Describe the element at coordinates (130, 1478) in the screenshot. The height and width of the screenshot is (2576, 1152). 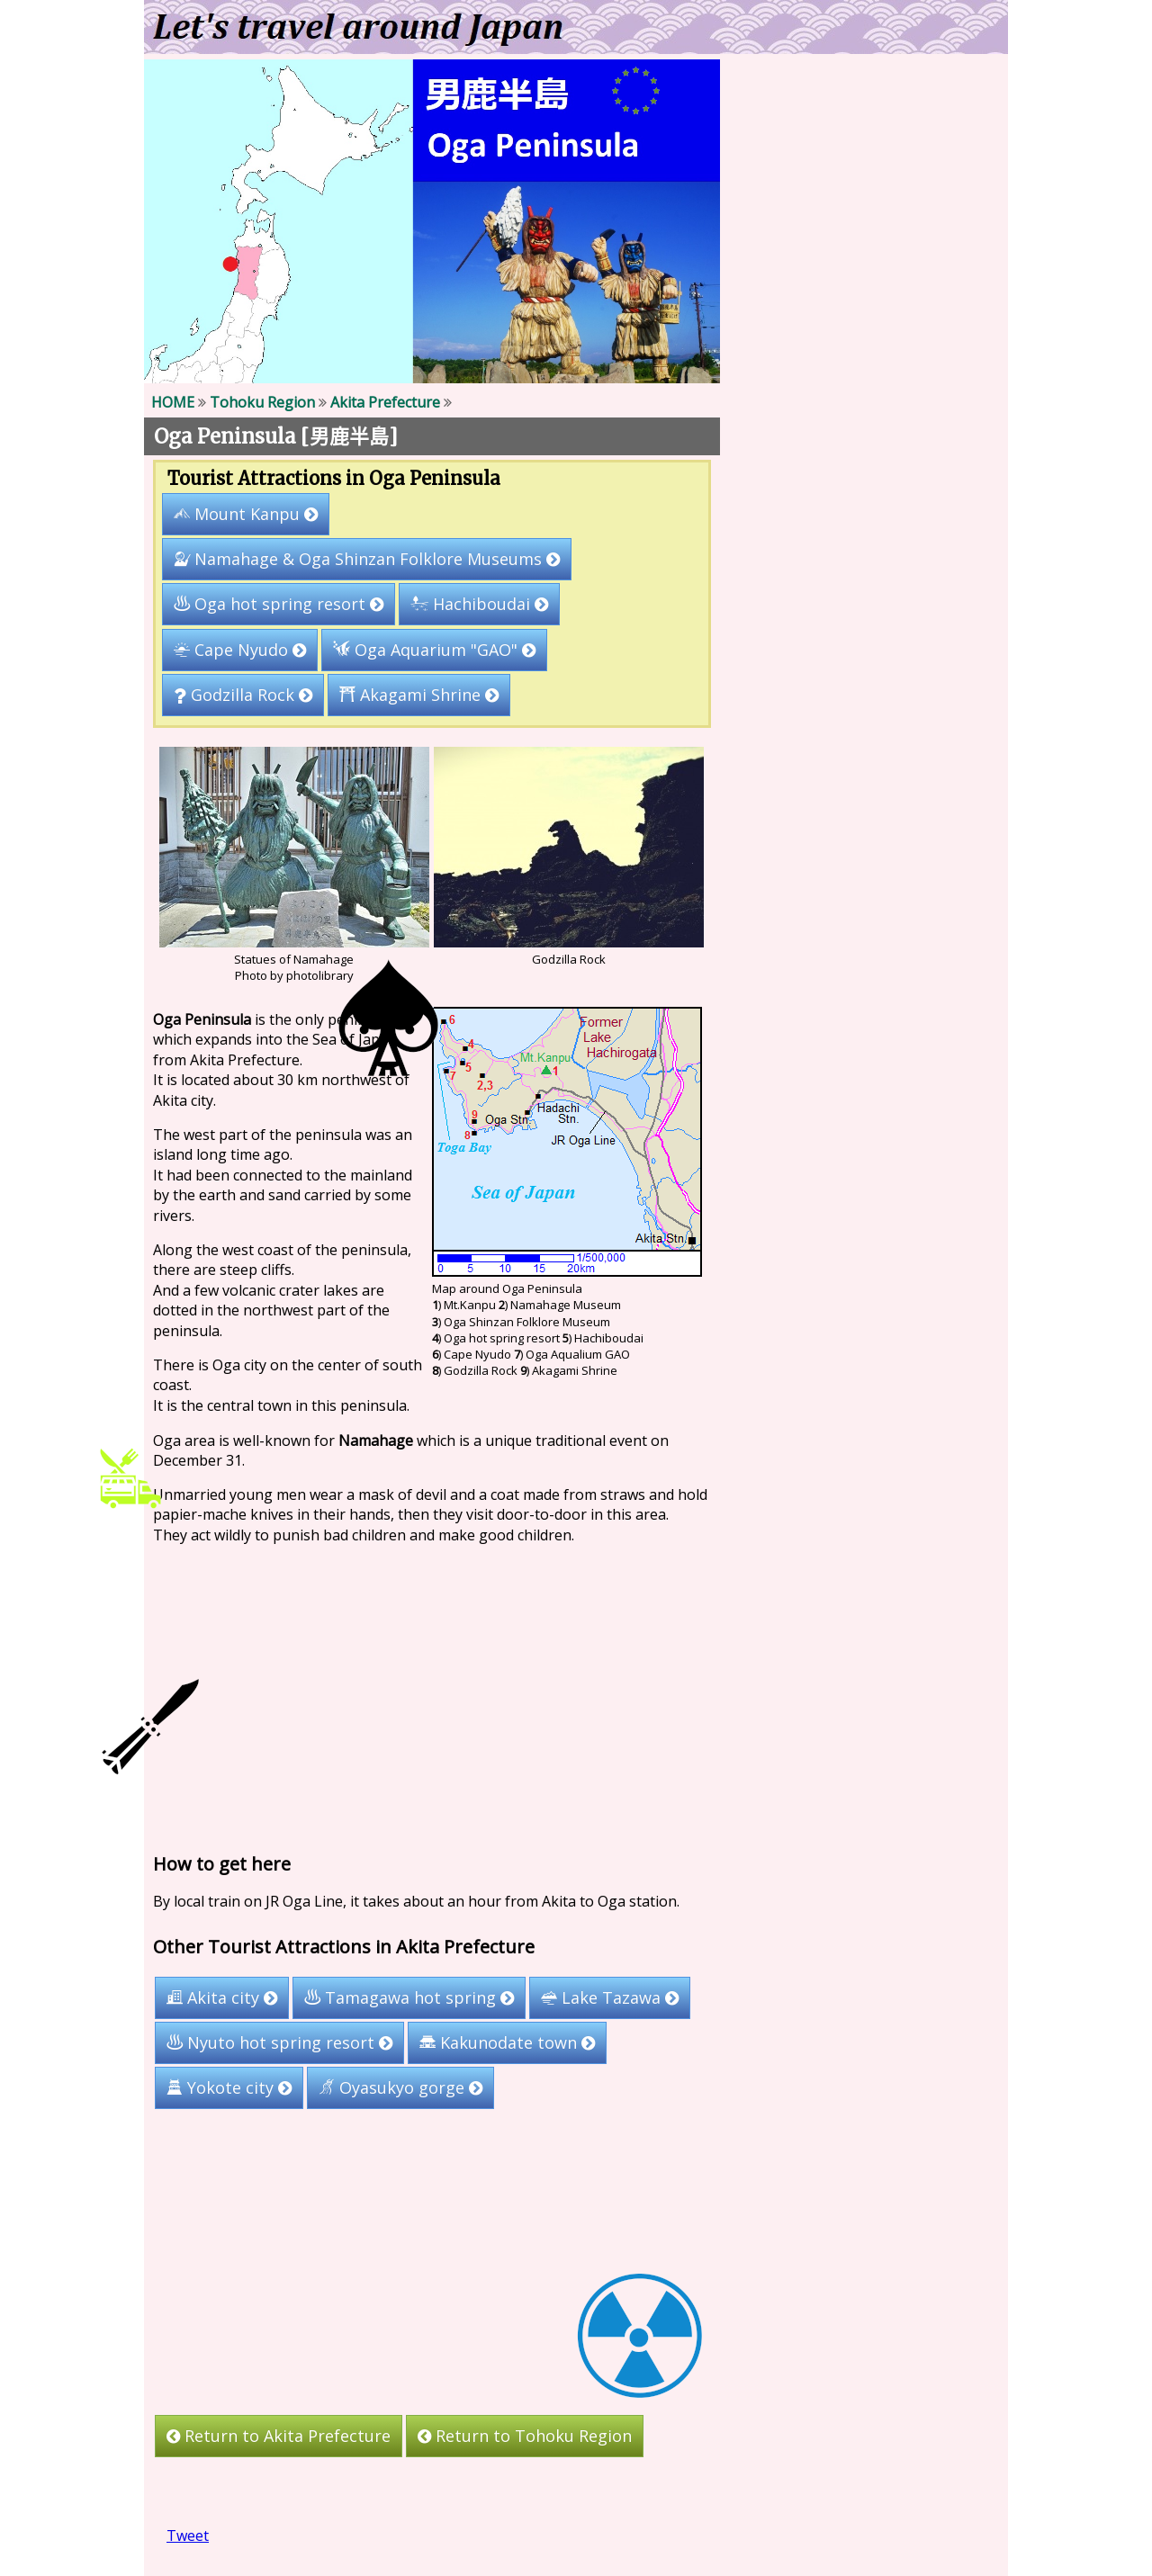
I see `find nearby food trucks` at that location.